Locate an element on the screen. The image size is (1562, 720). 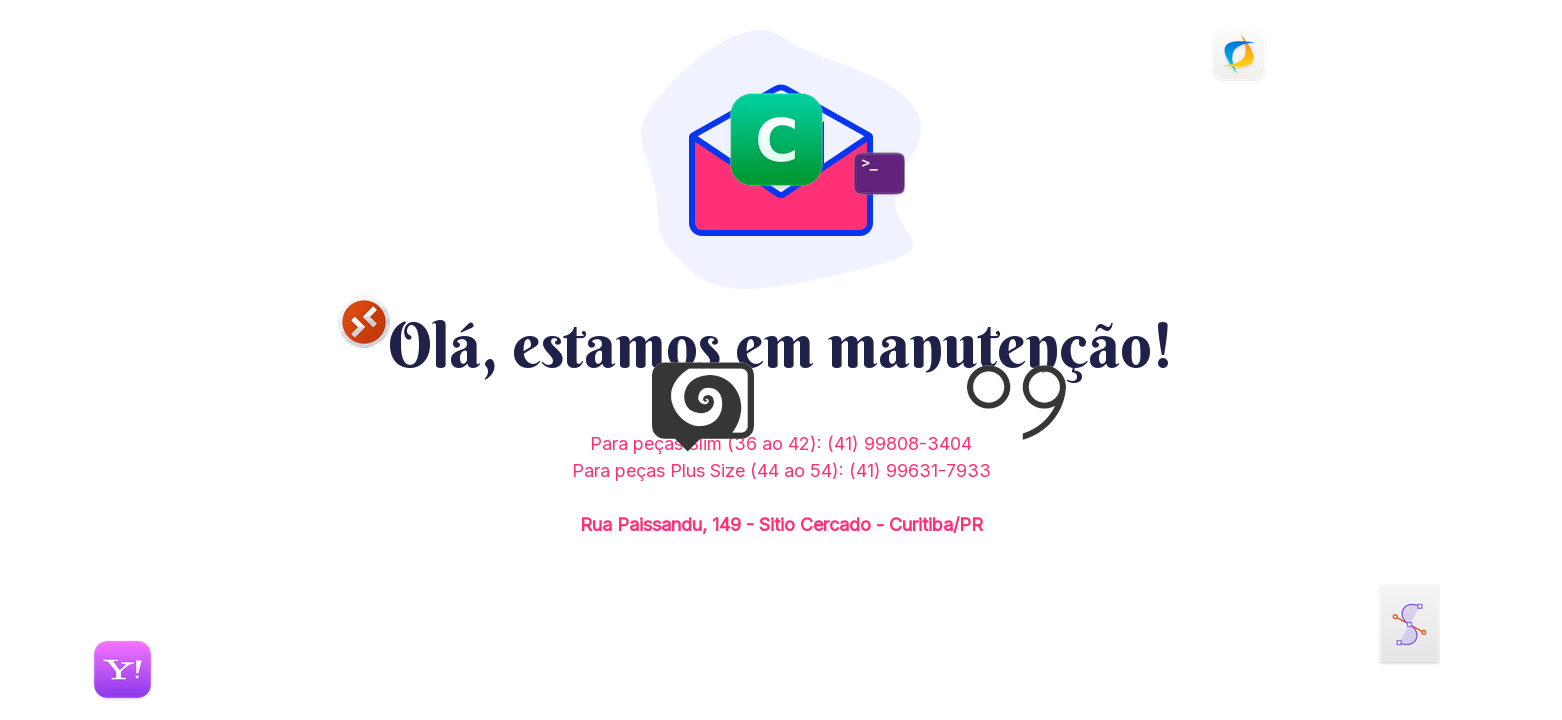
open remote desktop connection is located at coordinates (364, 322).